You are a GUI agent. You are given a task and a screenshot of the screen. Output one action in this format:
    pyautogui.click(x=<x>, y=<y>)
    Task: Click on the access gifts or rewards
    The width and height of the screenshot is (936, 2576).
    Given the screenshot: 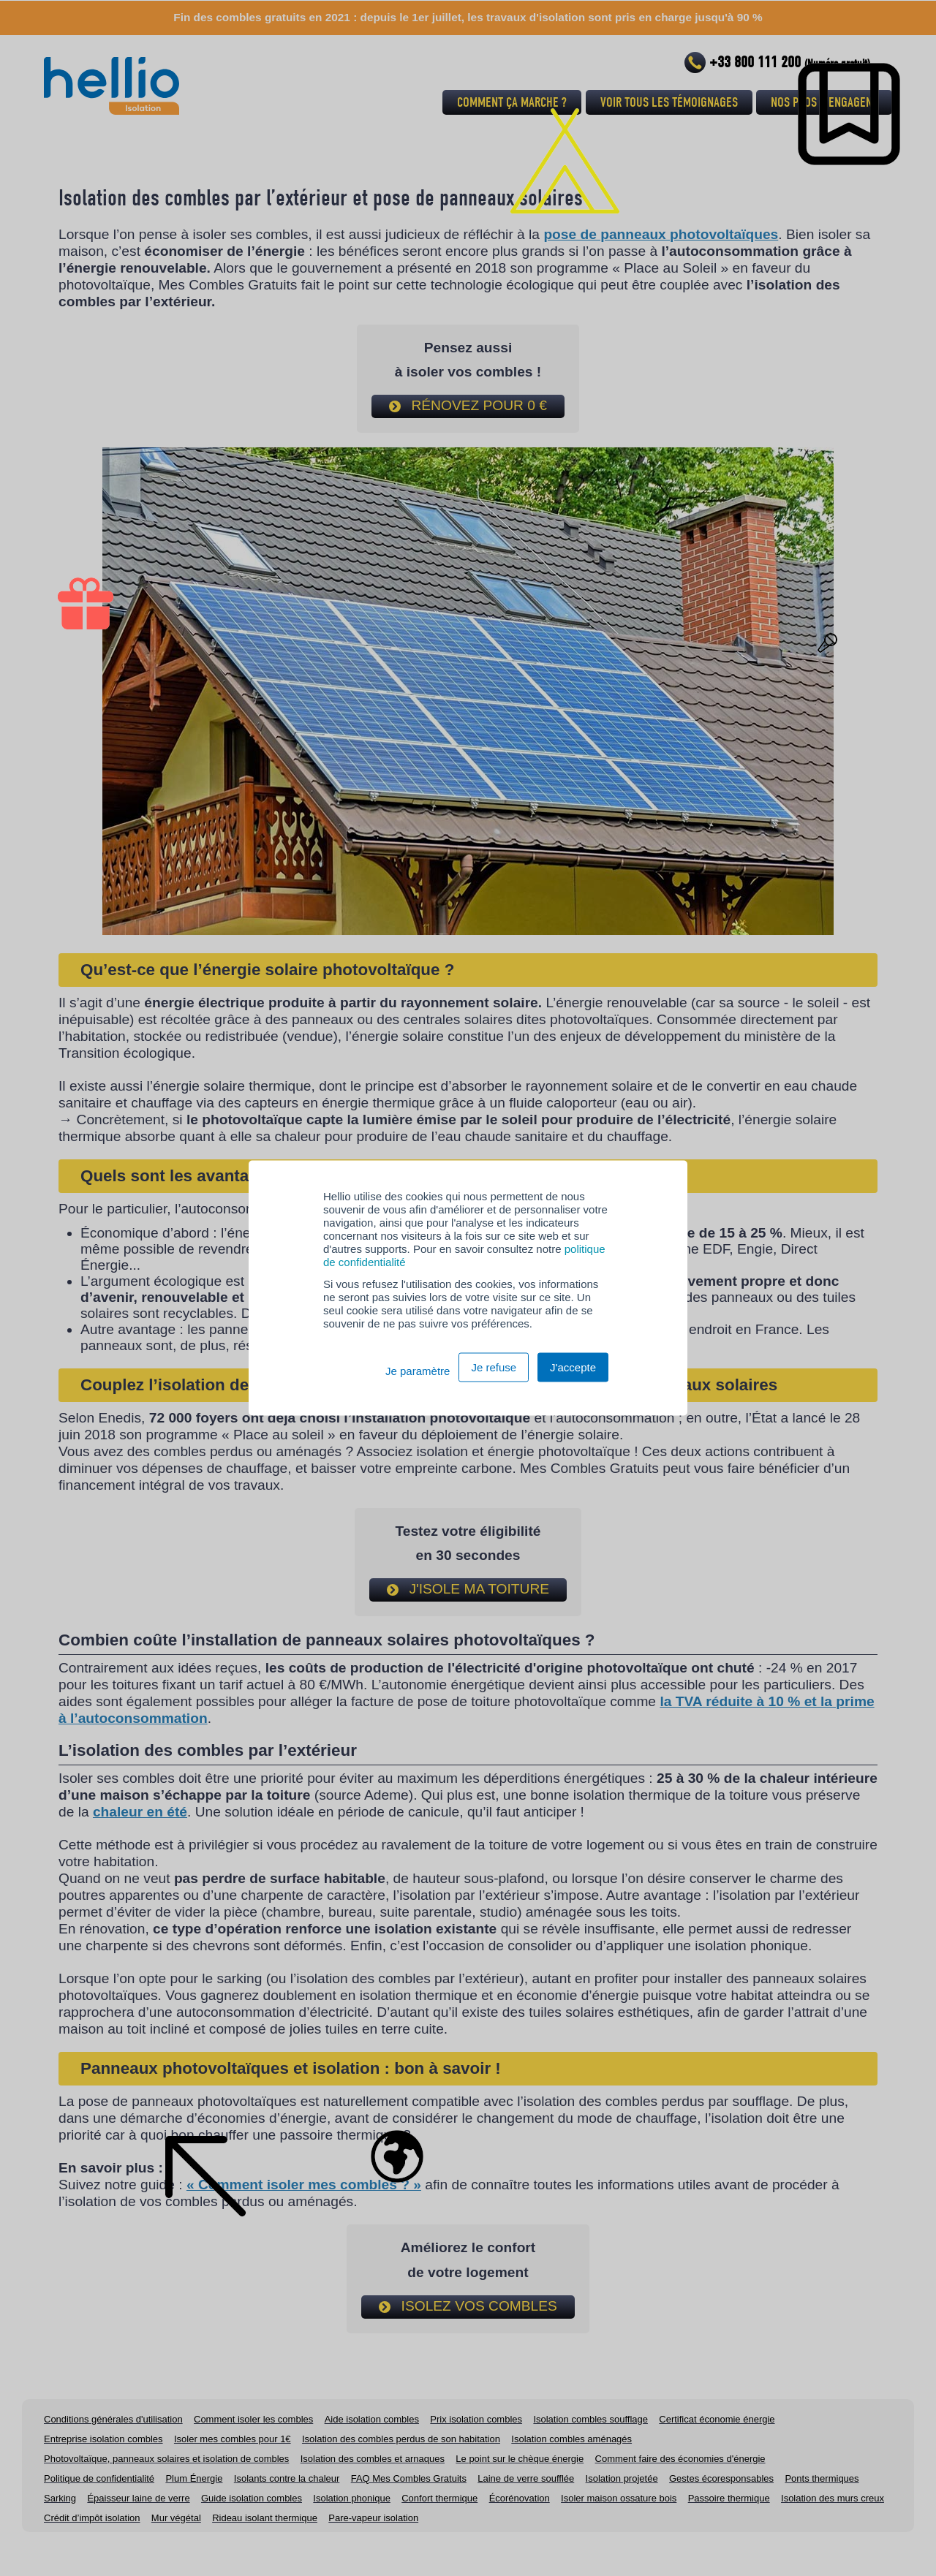 What is the action you would take?
    pyautogui.click(x=86, y=604)
    